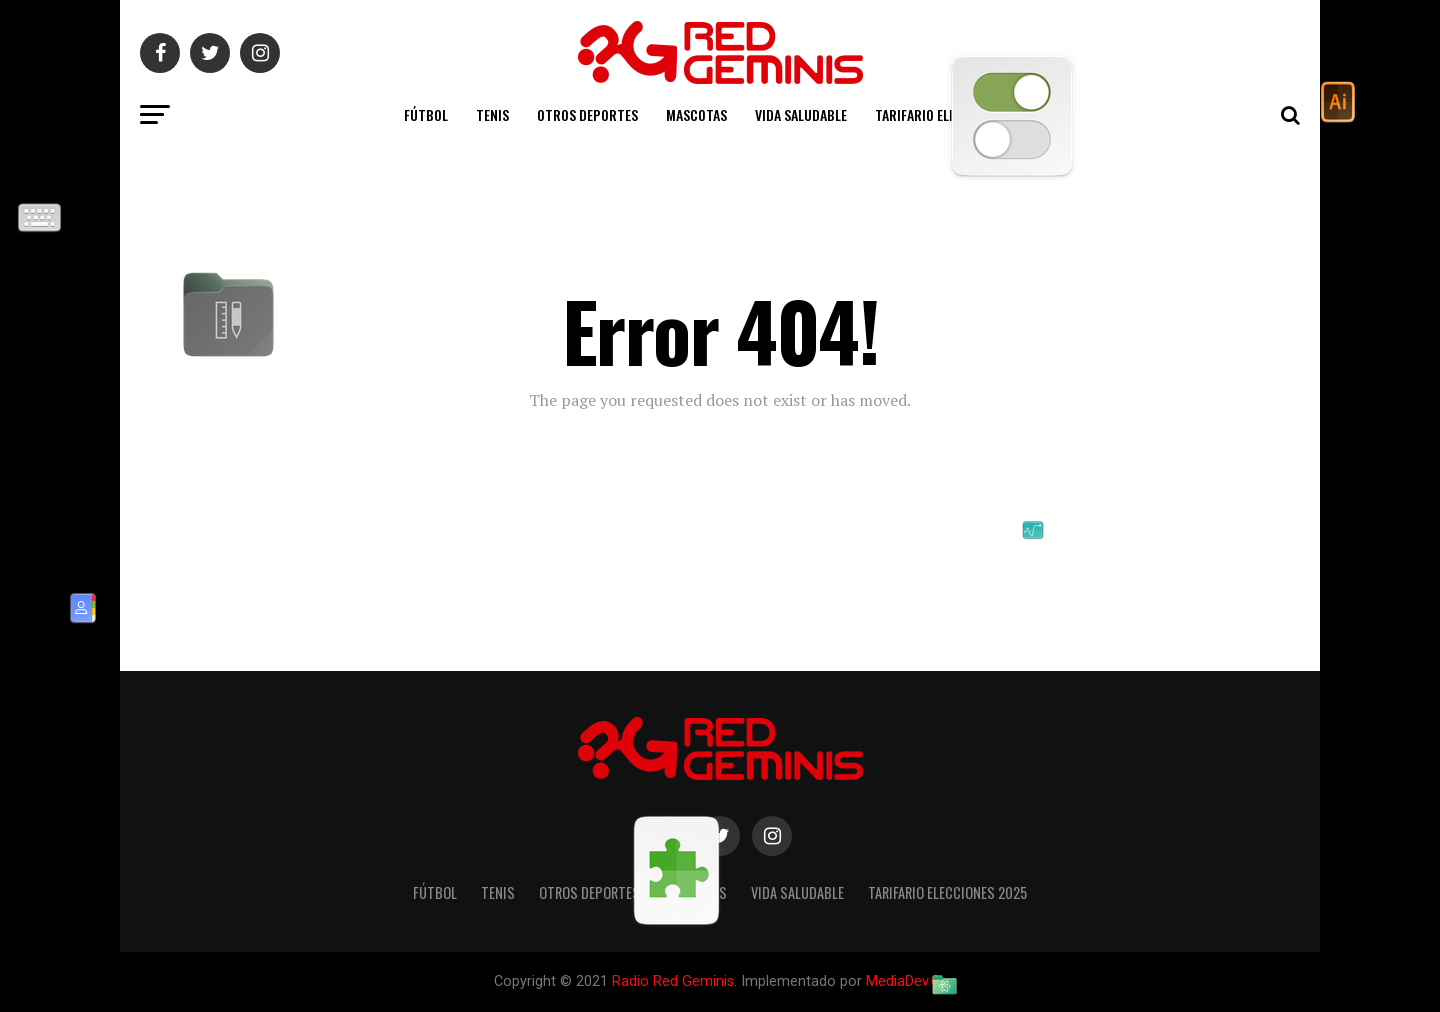  What do you see at coordinates (39, 217) in the screenshot?
I see `open keyboard settings` at bounding box center [39, 217].